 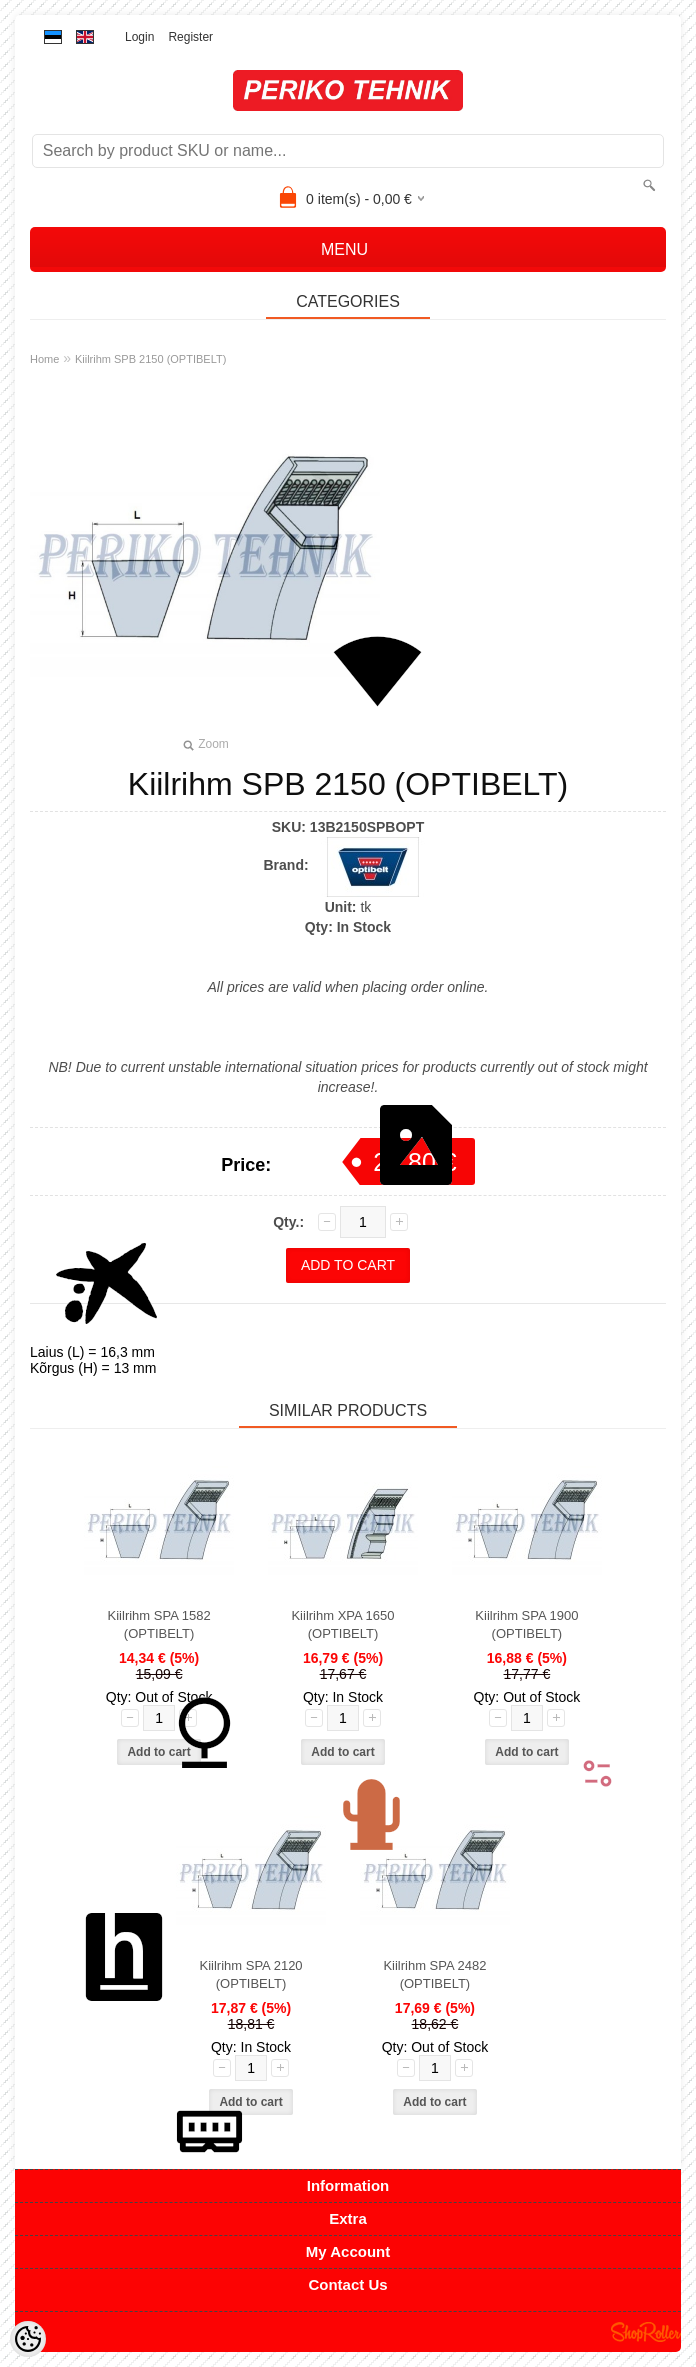 What do you see at coordinates (597, 1773) in the screenshot?
I see `adjust audio equalizer settings` at bounding box center [597, 1773].